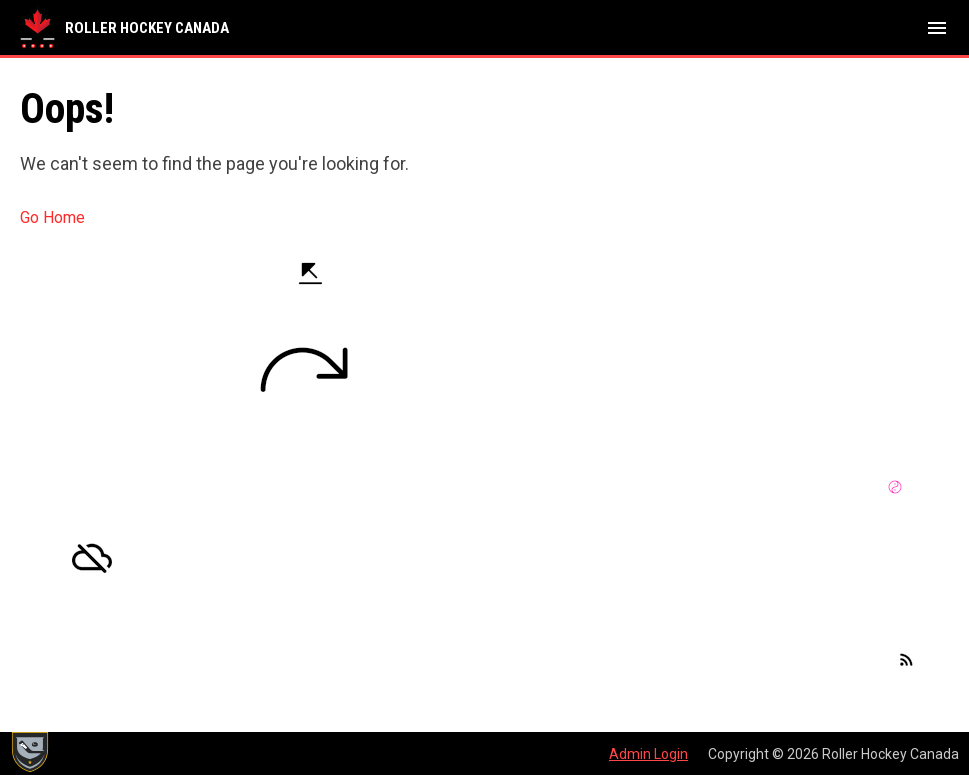  What do you see at coordinates (906, 659) in the screenshot?
I see `subscribe to RSS feed updates` at bounding box center [906, 659].